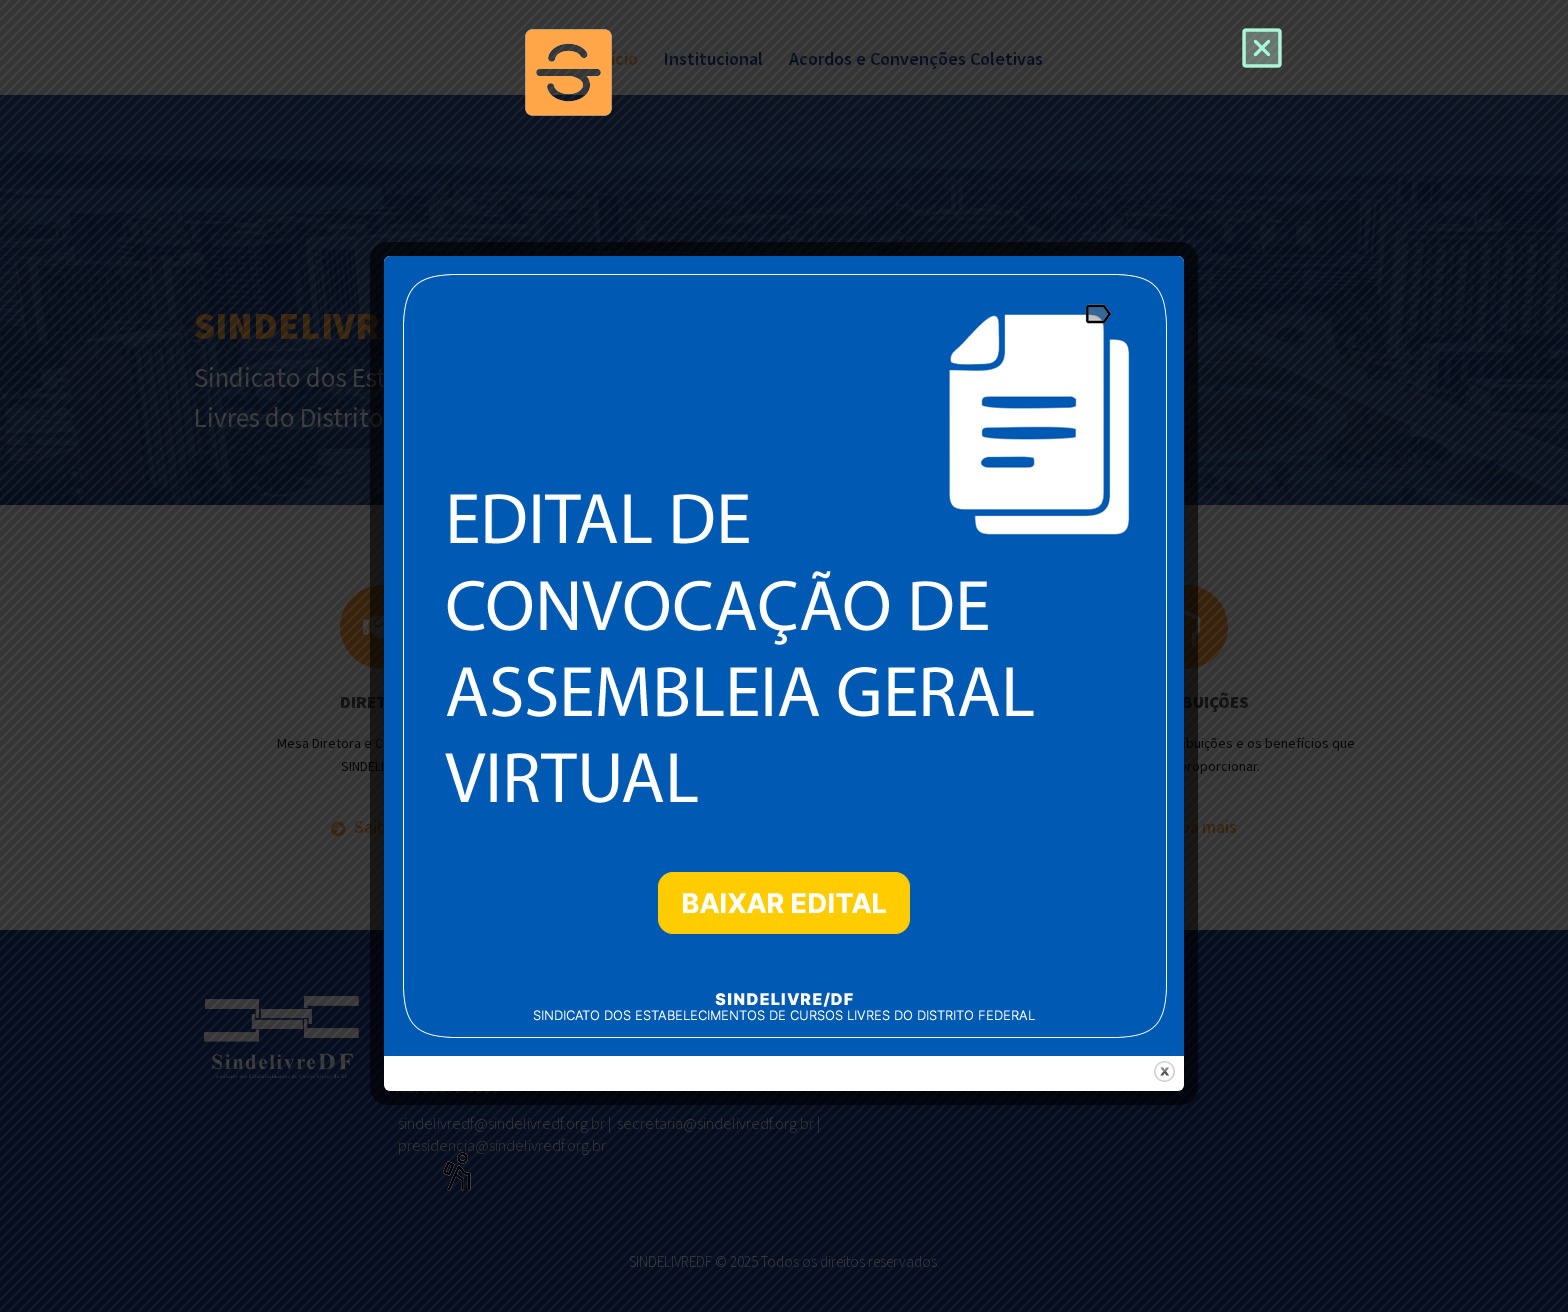  I want to click on add or edit a label for an item, so click(1098, 314).